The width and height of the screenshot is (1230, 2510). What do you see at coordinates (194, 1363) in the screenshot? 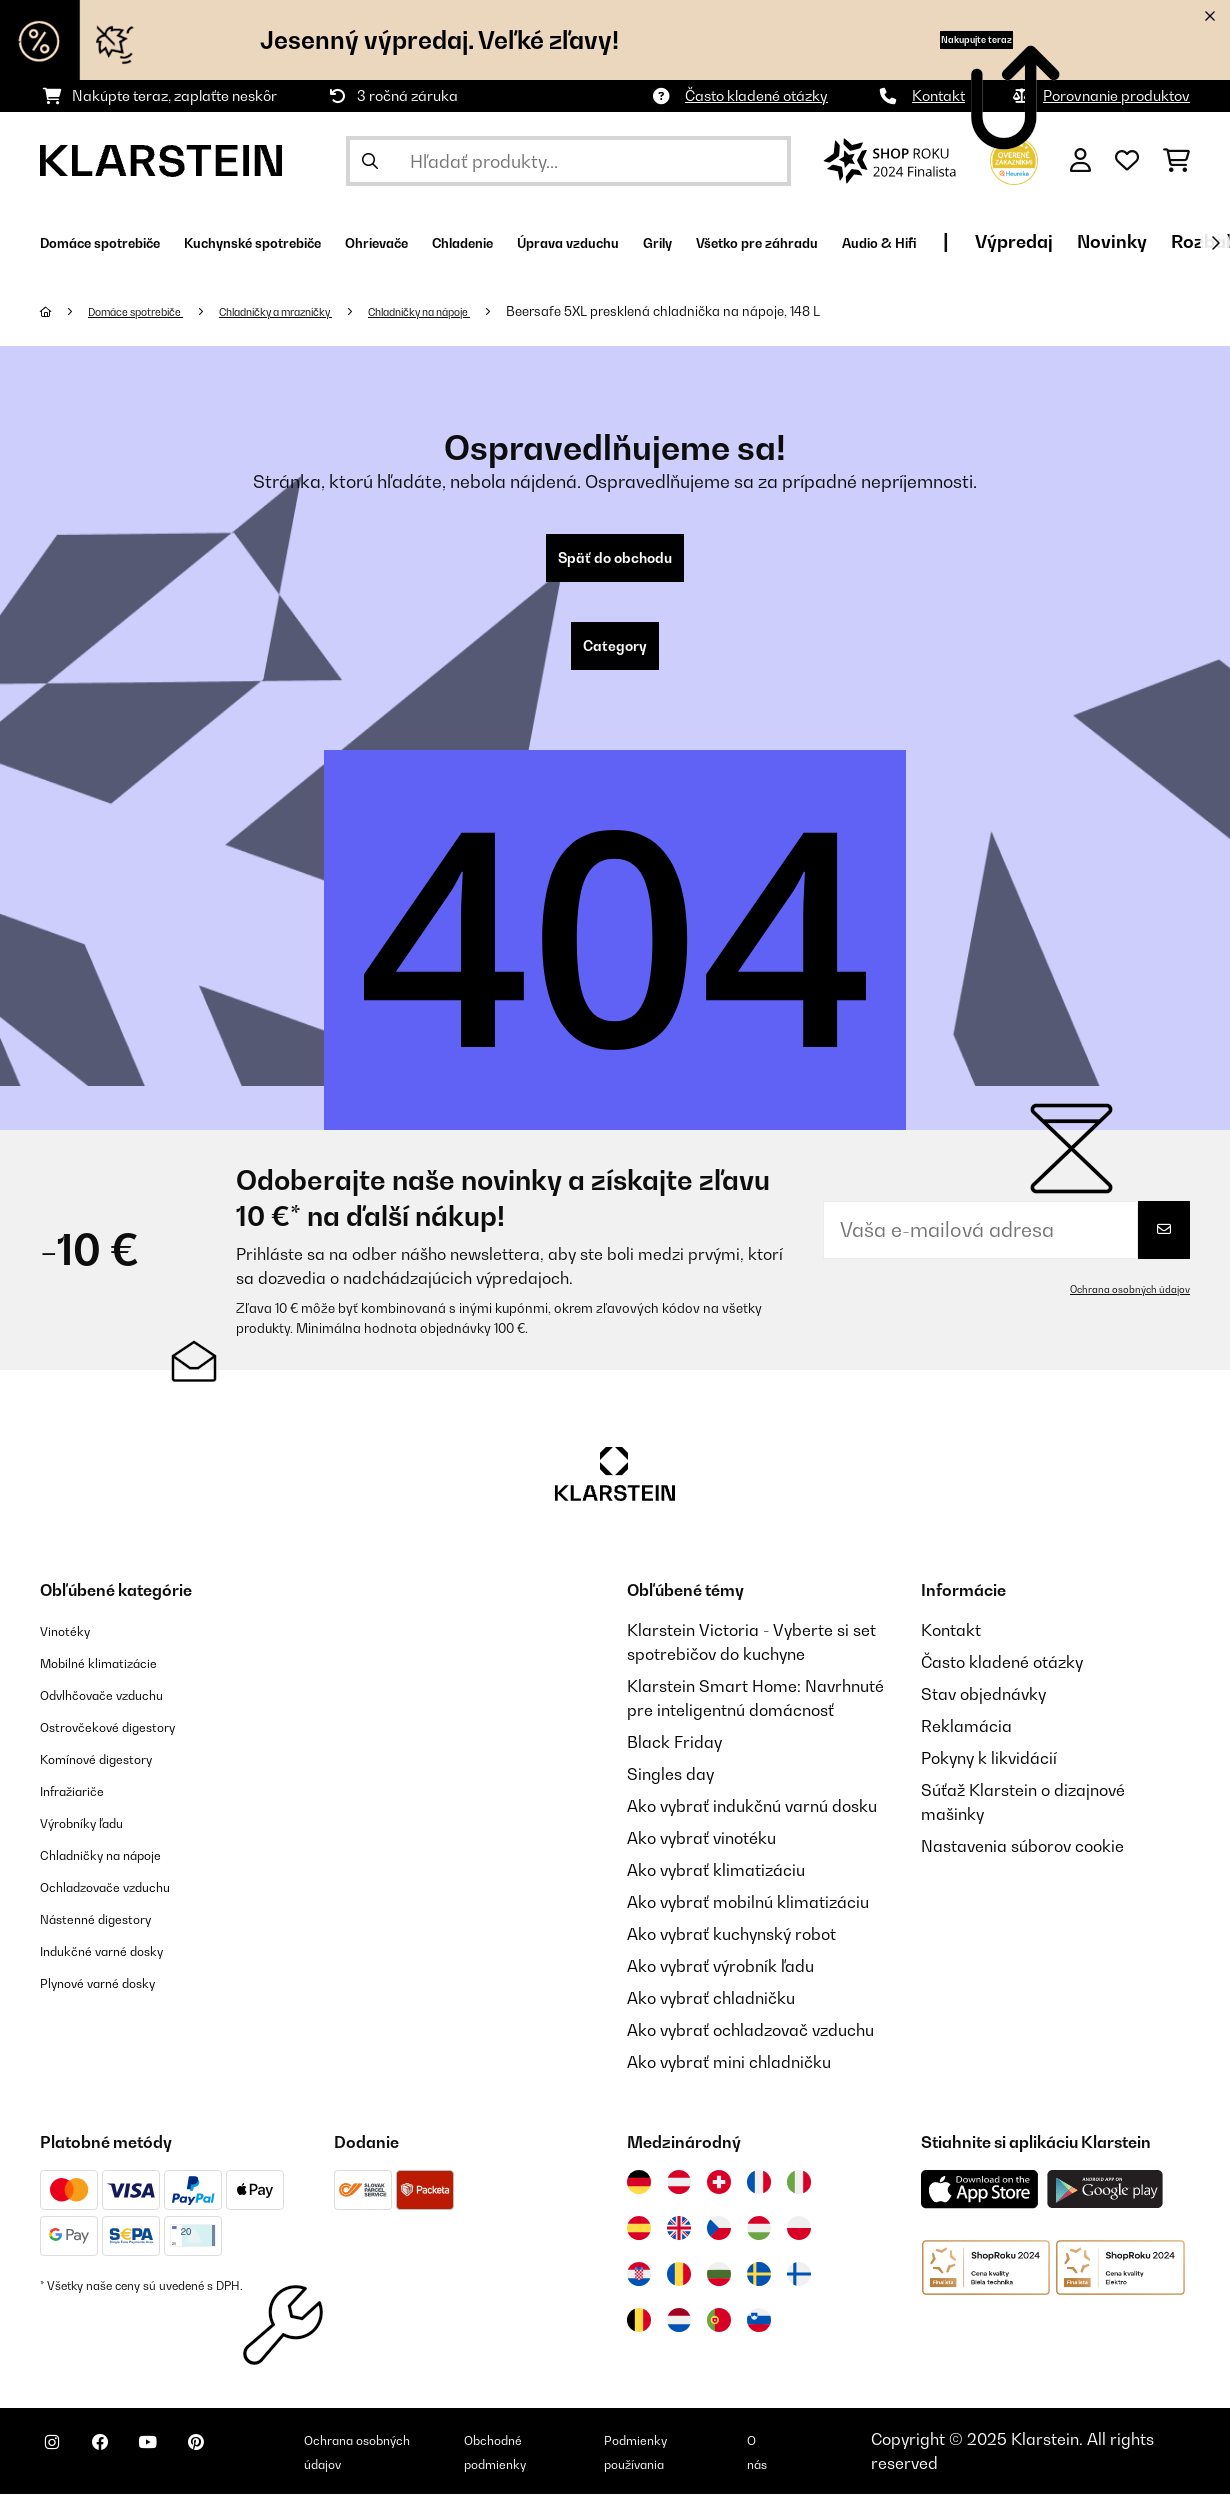
I see `view an opened email or message` at bounding box center [194, 1363].